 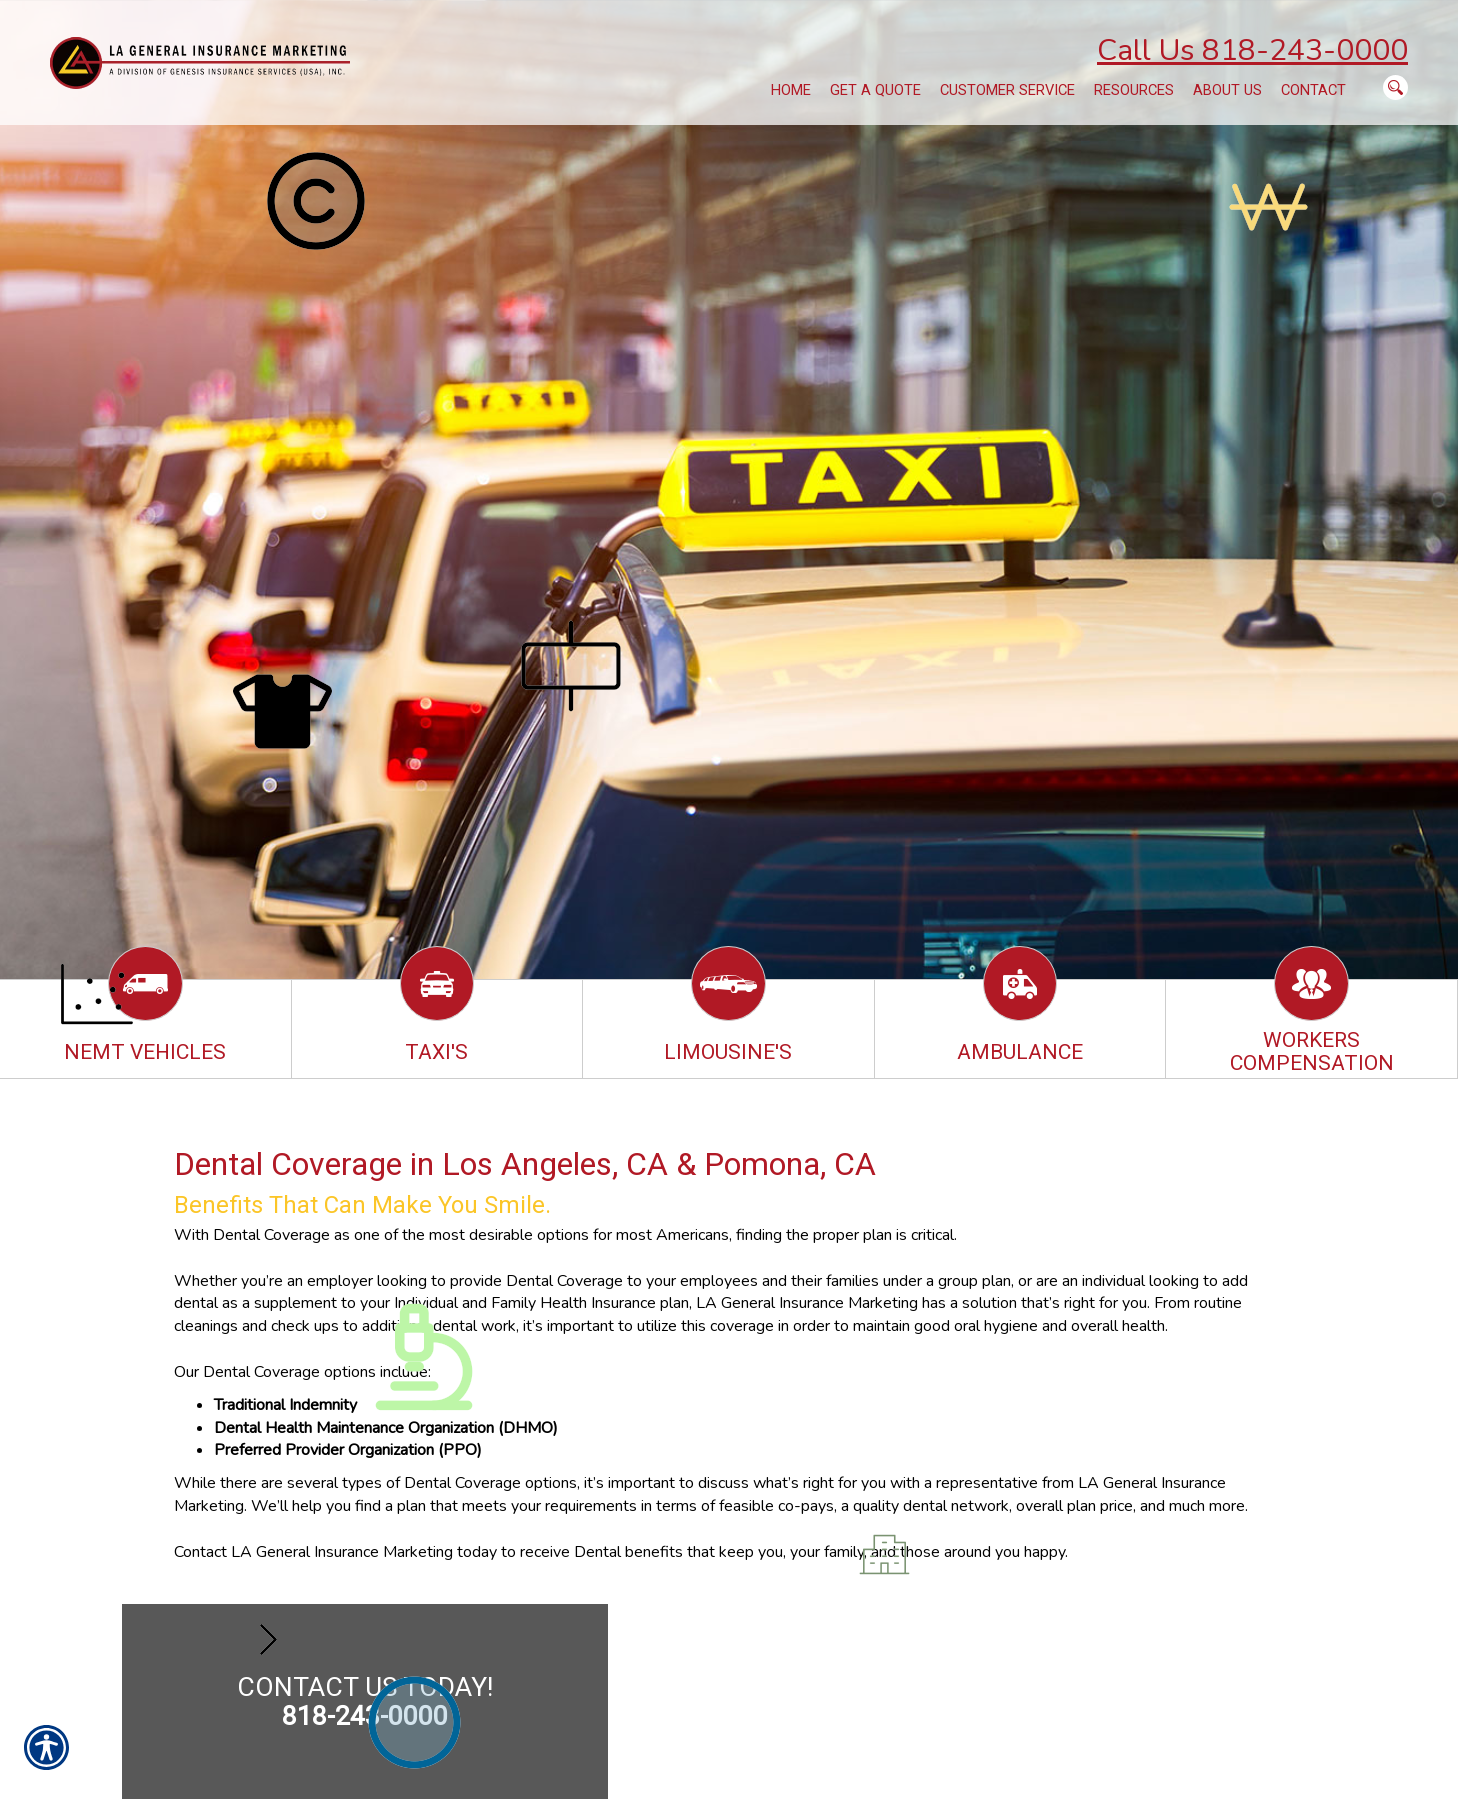 What do you see at coordinates (97, 994) in the screenshot?
I see `view scatter plot data` at bounding box center [97, 994].